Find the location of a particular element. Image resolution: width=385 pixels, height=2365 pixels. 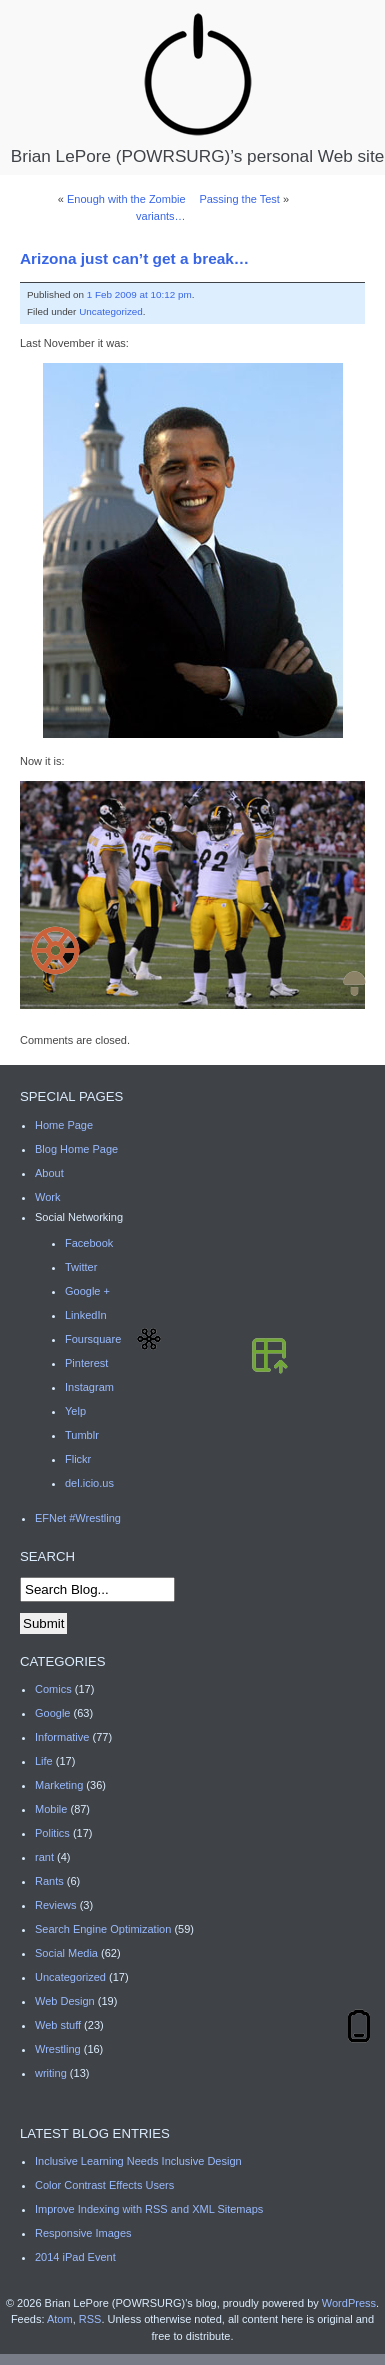

indicates low battery level is located at coordinates (359, 2026).